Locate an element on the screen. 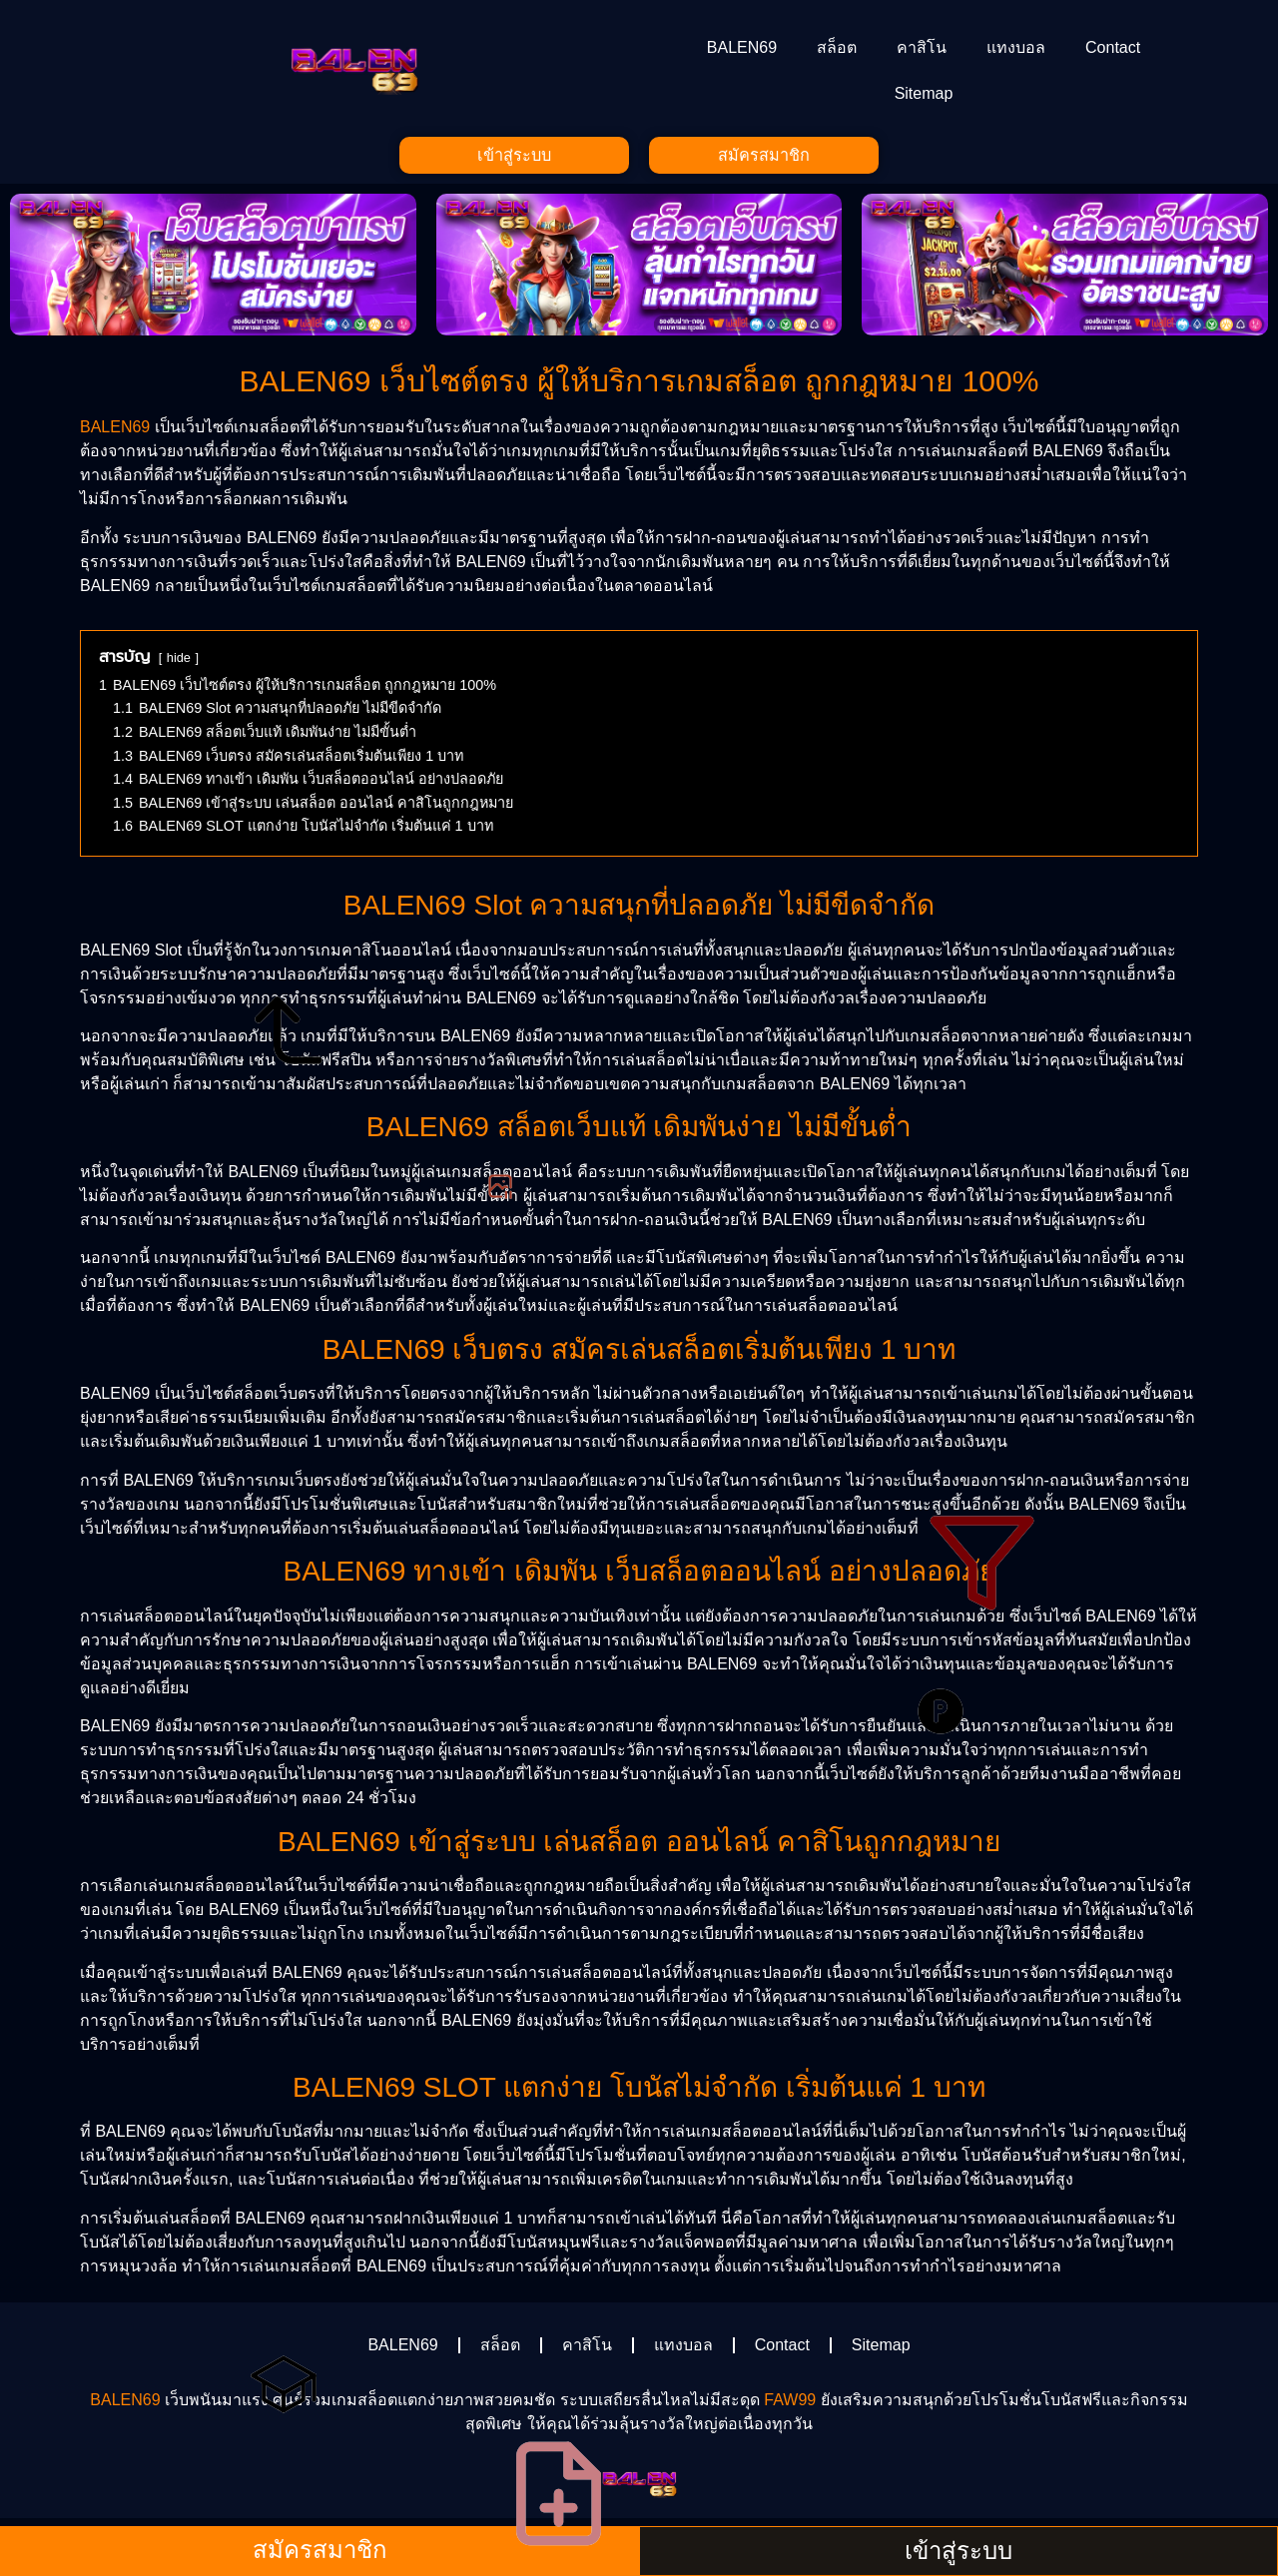 This screenshot has width=1278, height=2576. pause photo slideshow or gallery playback is located at coordinates (500, 1186).